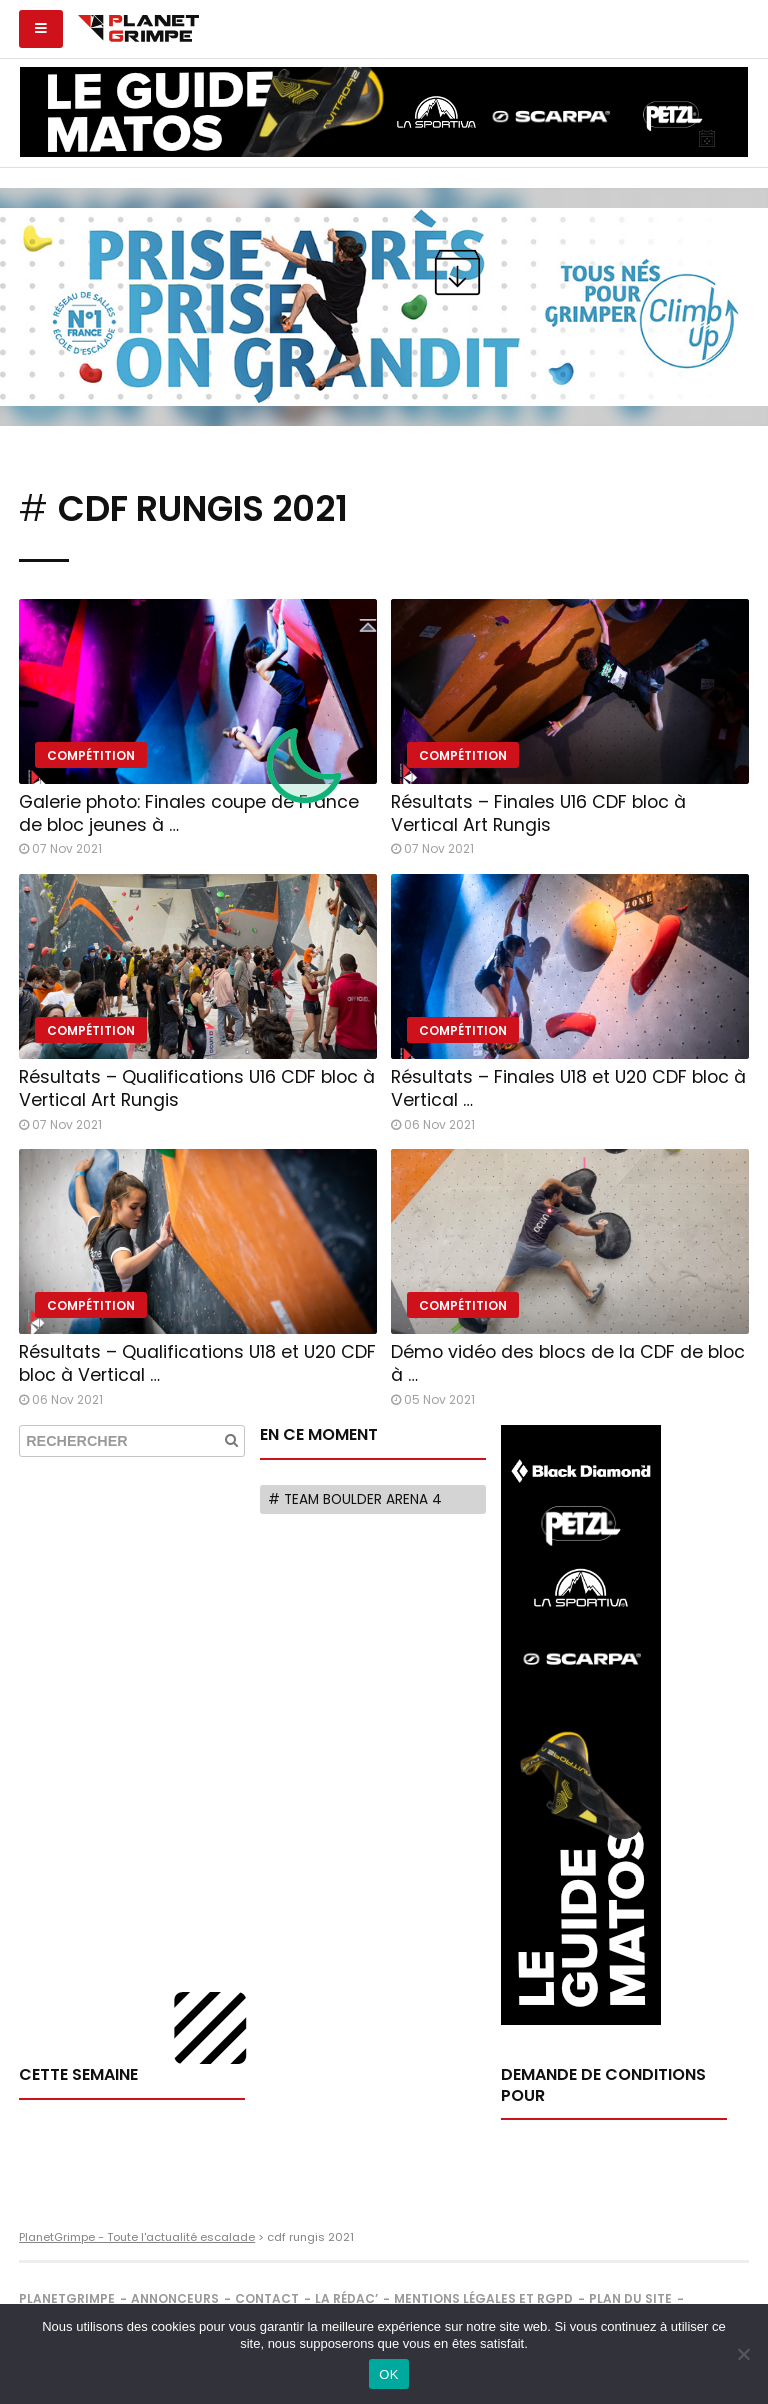 The width and height of the screenshot is (768, 2404). Describe the element at coordinates (457, 272) in the screenshot. I see `download to storage or archive` at that location.